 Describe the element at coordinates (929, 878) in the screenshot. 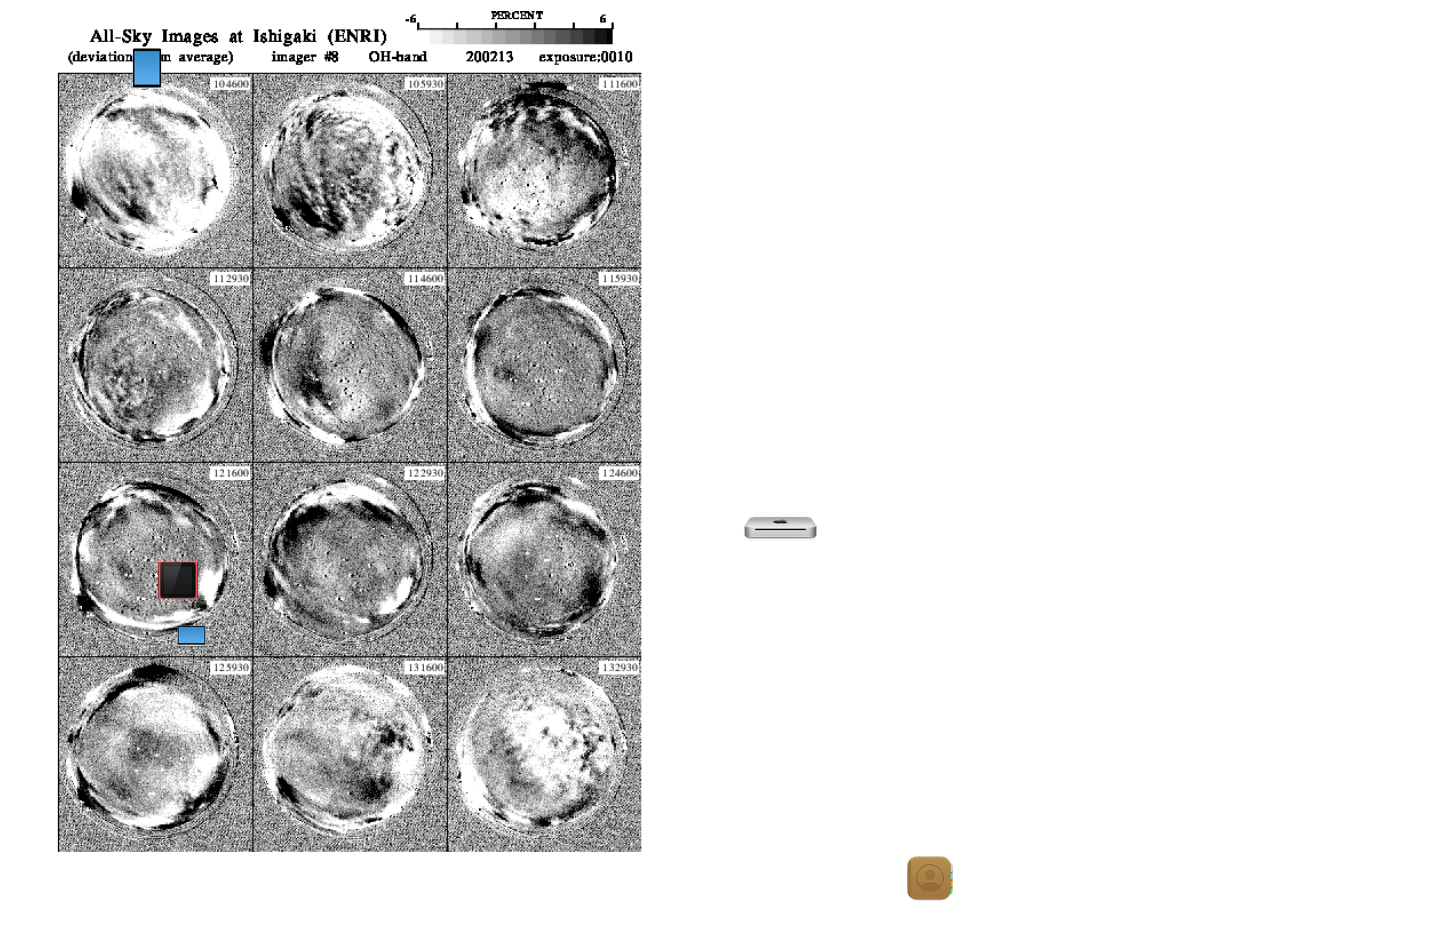

I see `access contacts or address book` at that location.